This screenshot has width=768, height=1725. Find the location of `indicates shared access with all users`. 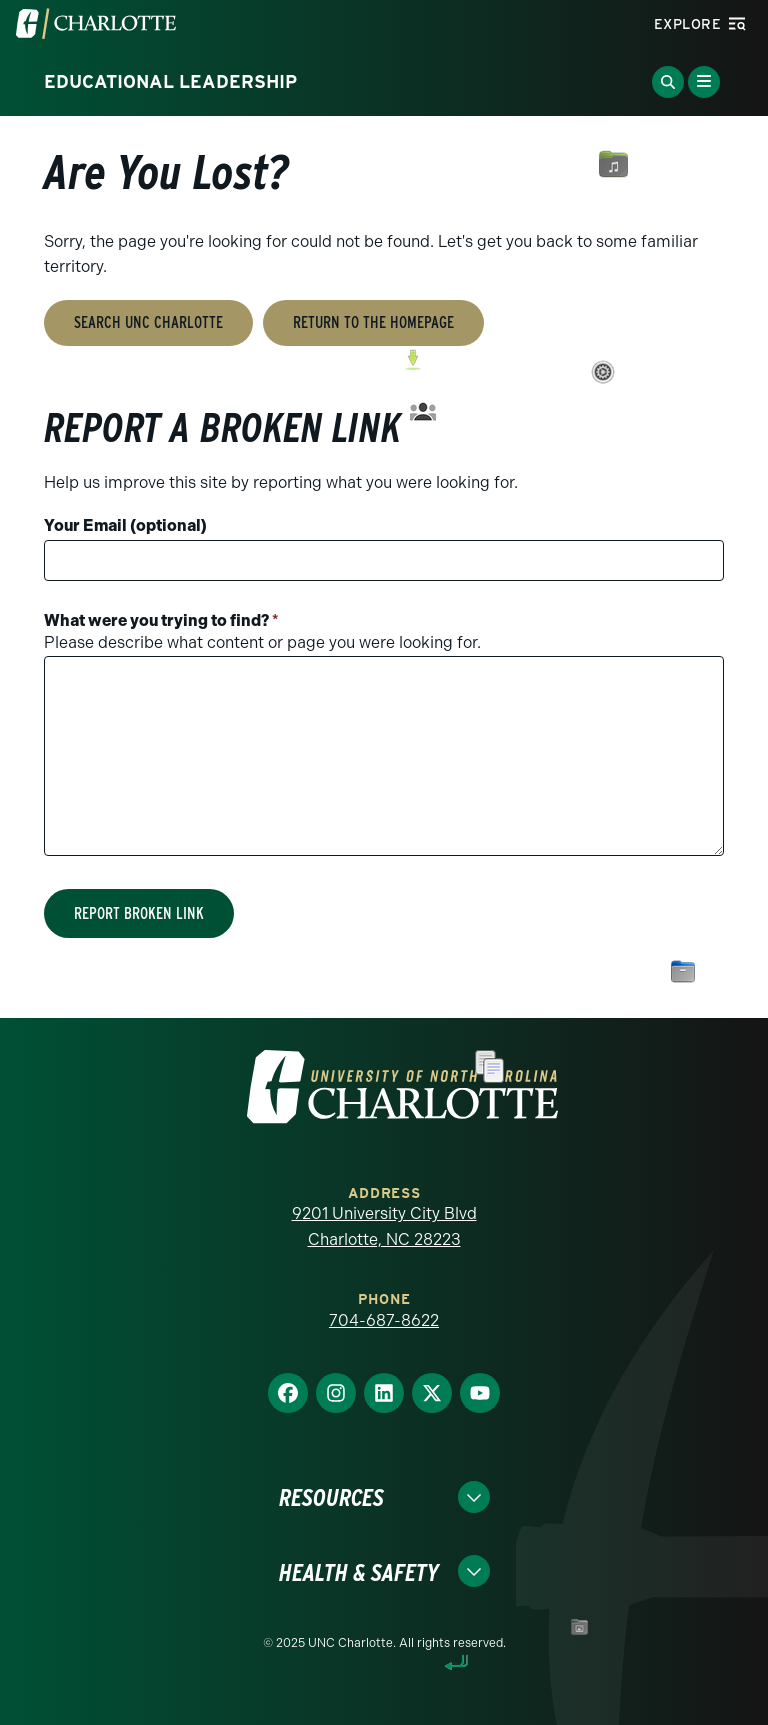

indicates shared access with all users is located at coordinates (423, 409).